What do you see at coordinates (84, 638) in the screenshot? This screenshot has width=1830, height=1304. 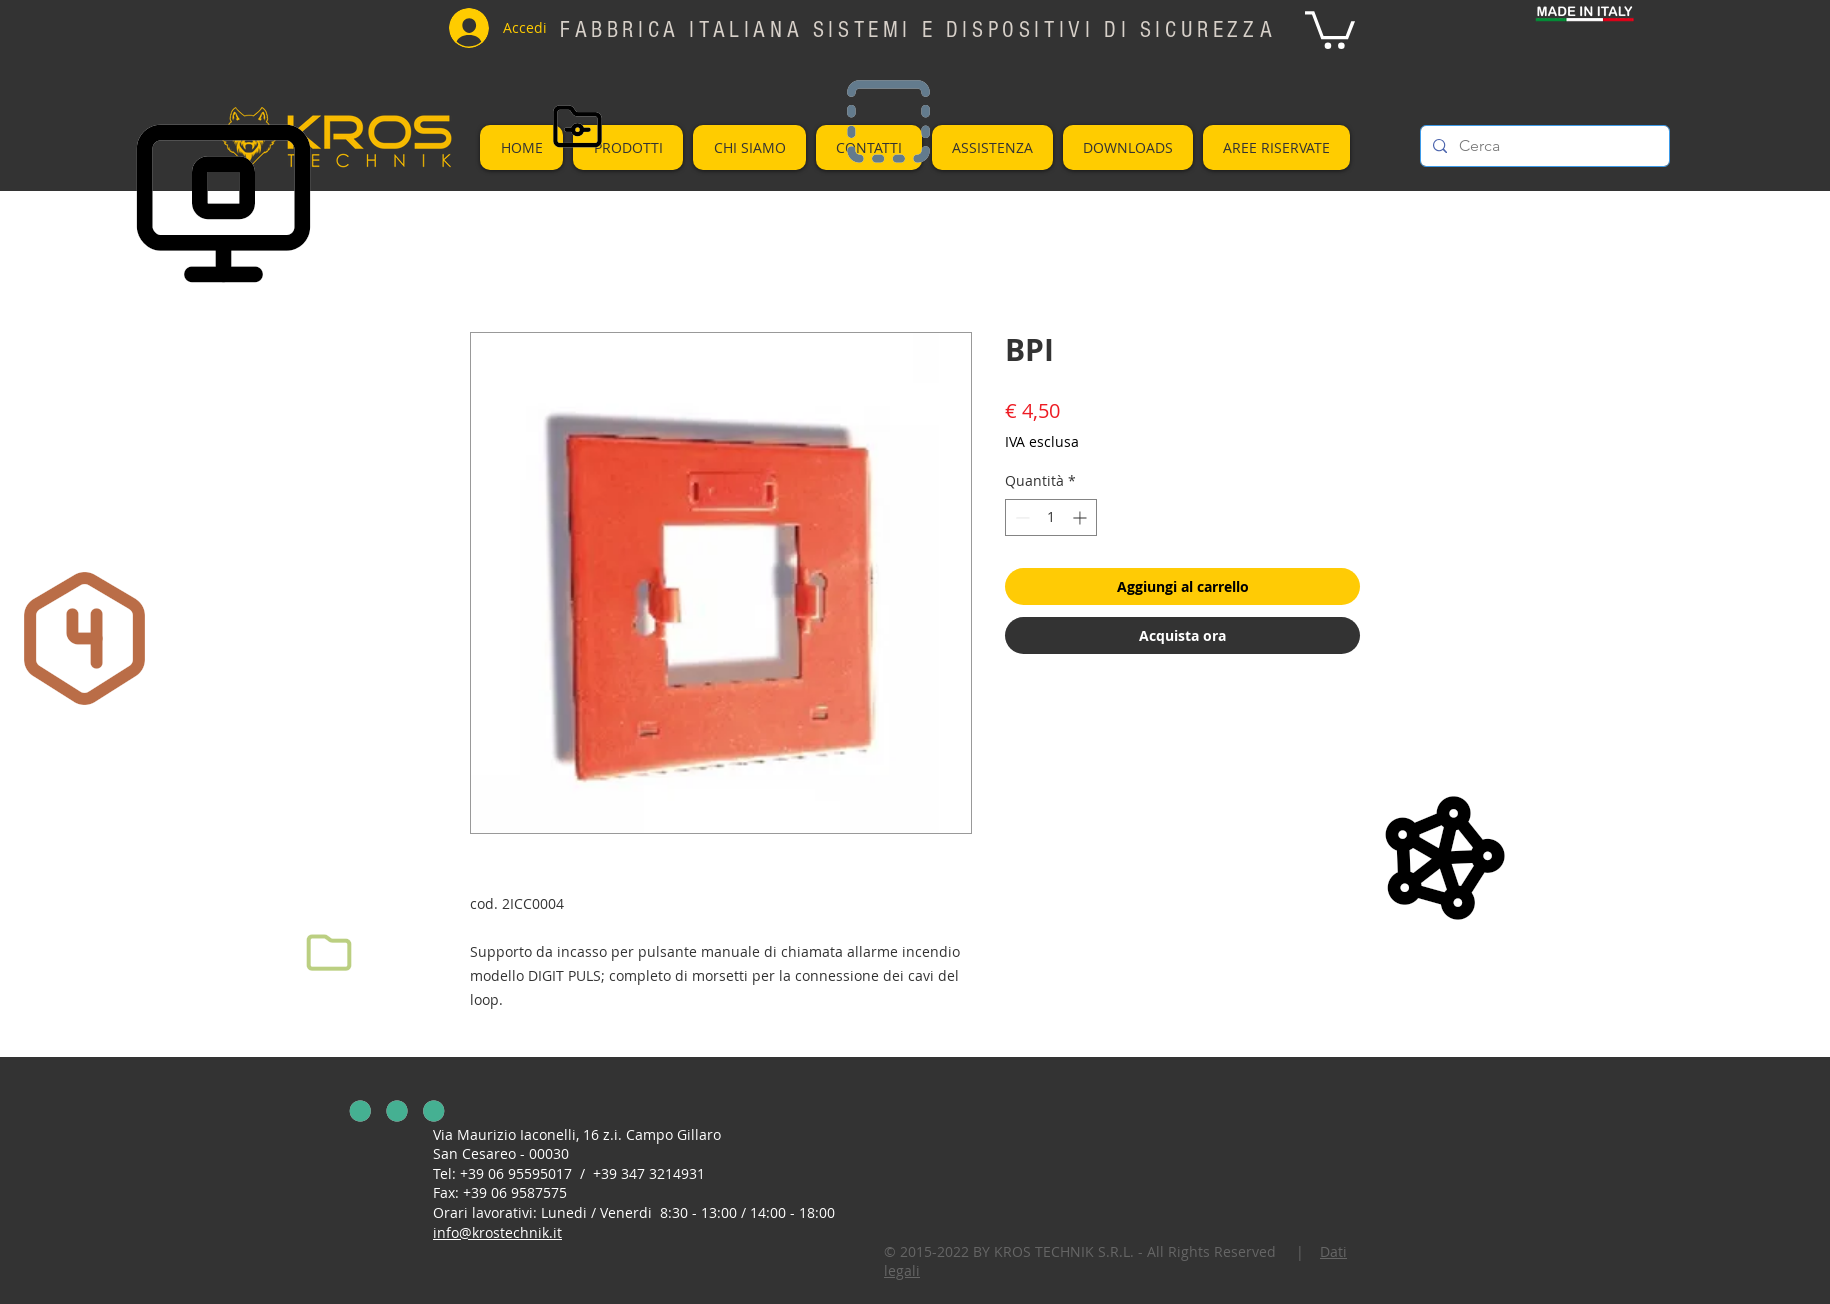 I see `step 4 in a multi-step process` at bounding box center [84, 638].